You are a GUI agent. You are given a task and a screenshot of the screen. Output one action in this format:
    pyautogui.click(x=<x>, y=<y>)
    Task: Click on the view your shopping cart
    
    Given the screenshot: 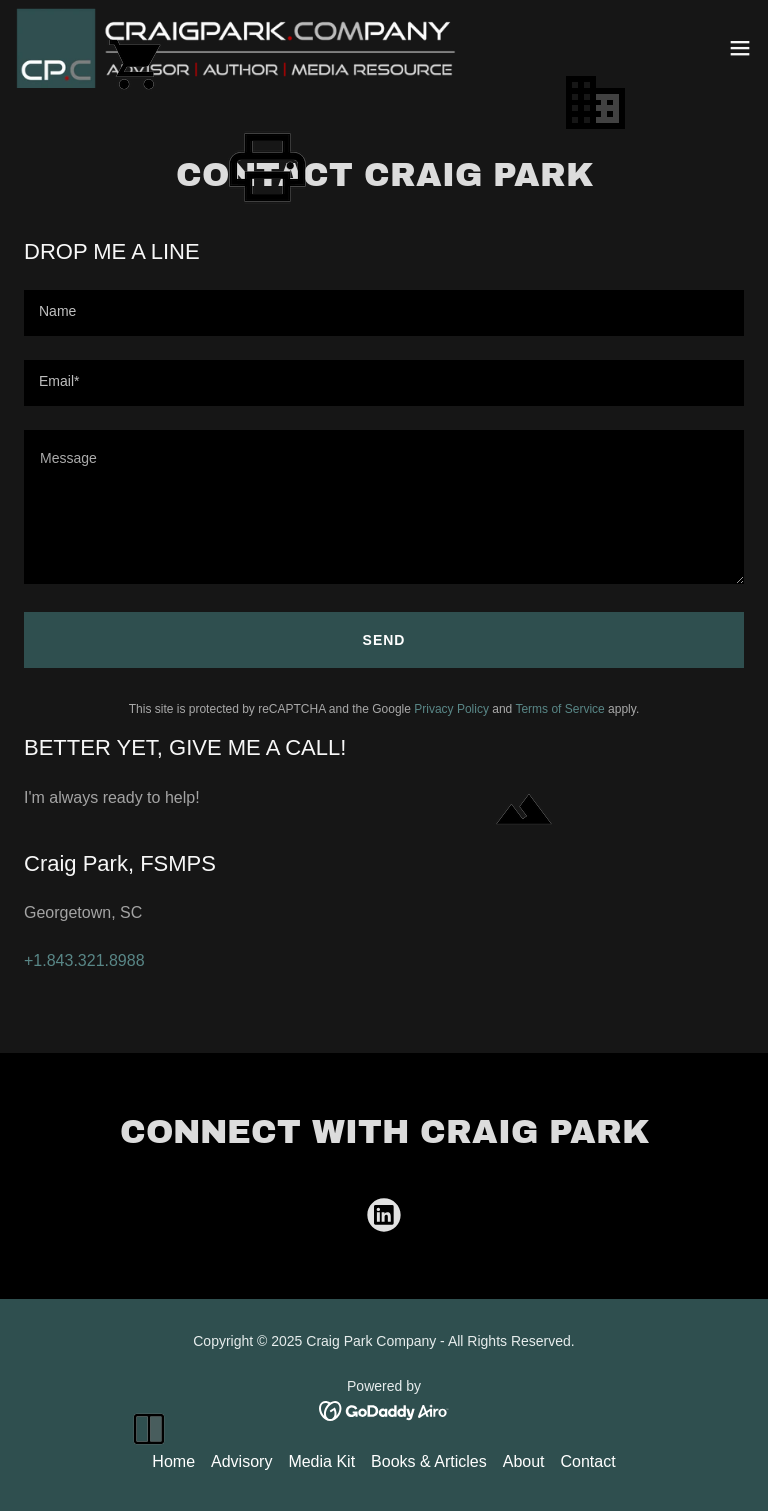 What is the action you would take?
    pyautogui.click(x=136, y=64)
    